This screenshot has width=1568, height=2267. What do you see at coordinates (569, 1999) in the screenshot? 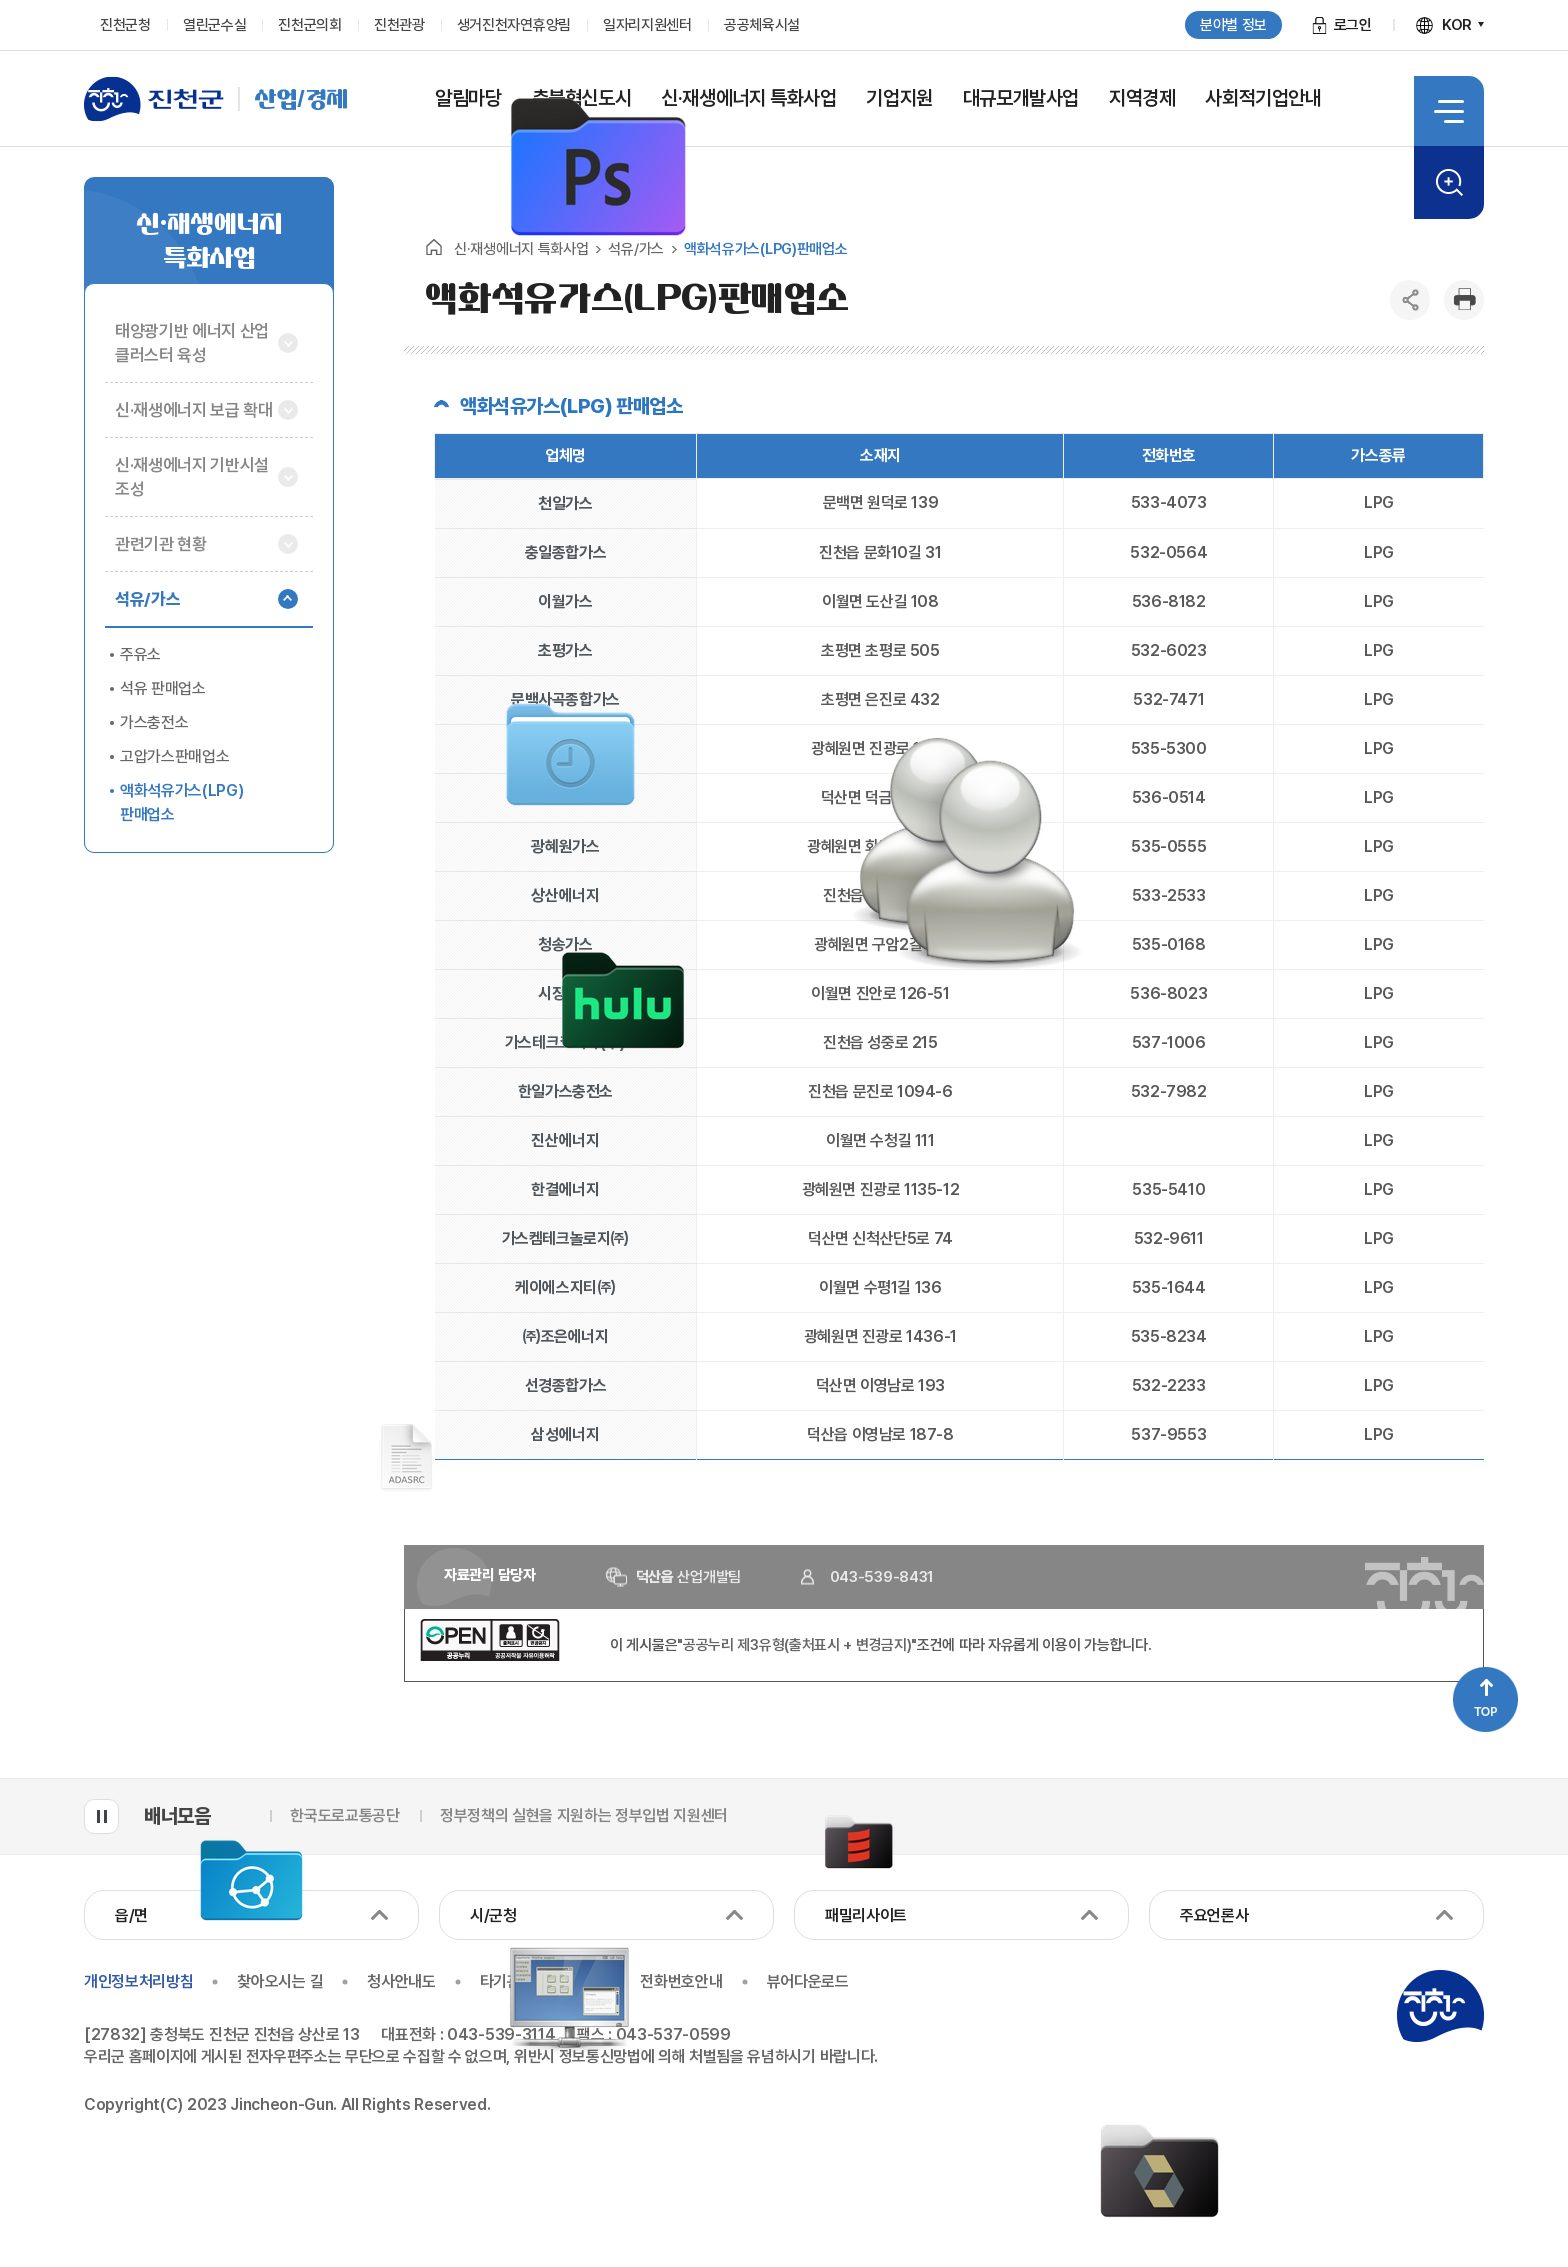
I see `configure remote desktop settings` at bounding box center [569, 1999].